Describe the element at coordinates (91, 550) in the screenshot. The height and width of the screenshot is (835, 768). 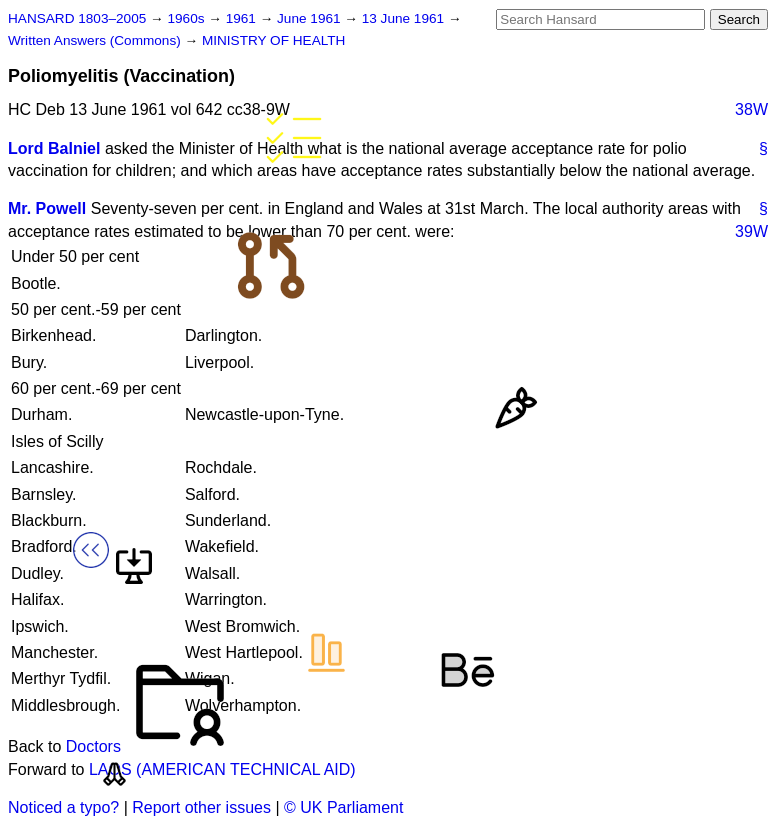
I see `go back to the beginning` at that location.